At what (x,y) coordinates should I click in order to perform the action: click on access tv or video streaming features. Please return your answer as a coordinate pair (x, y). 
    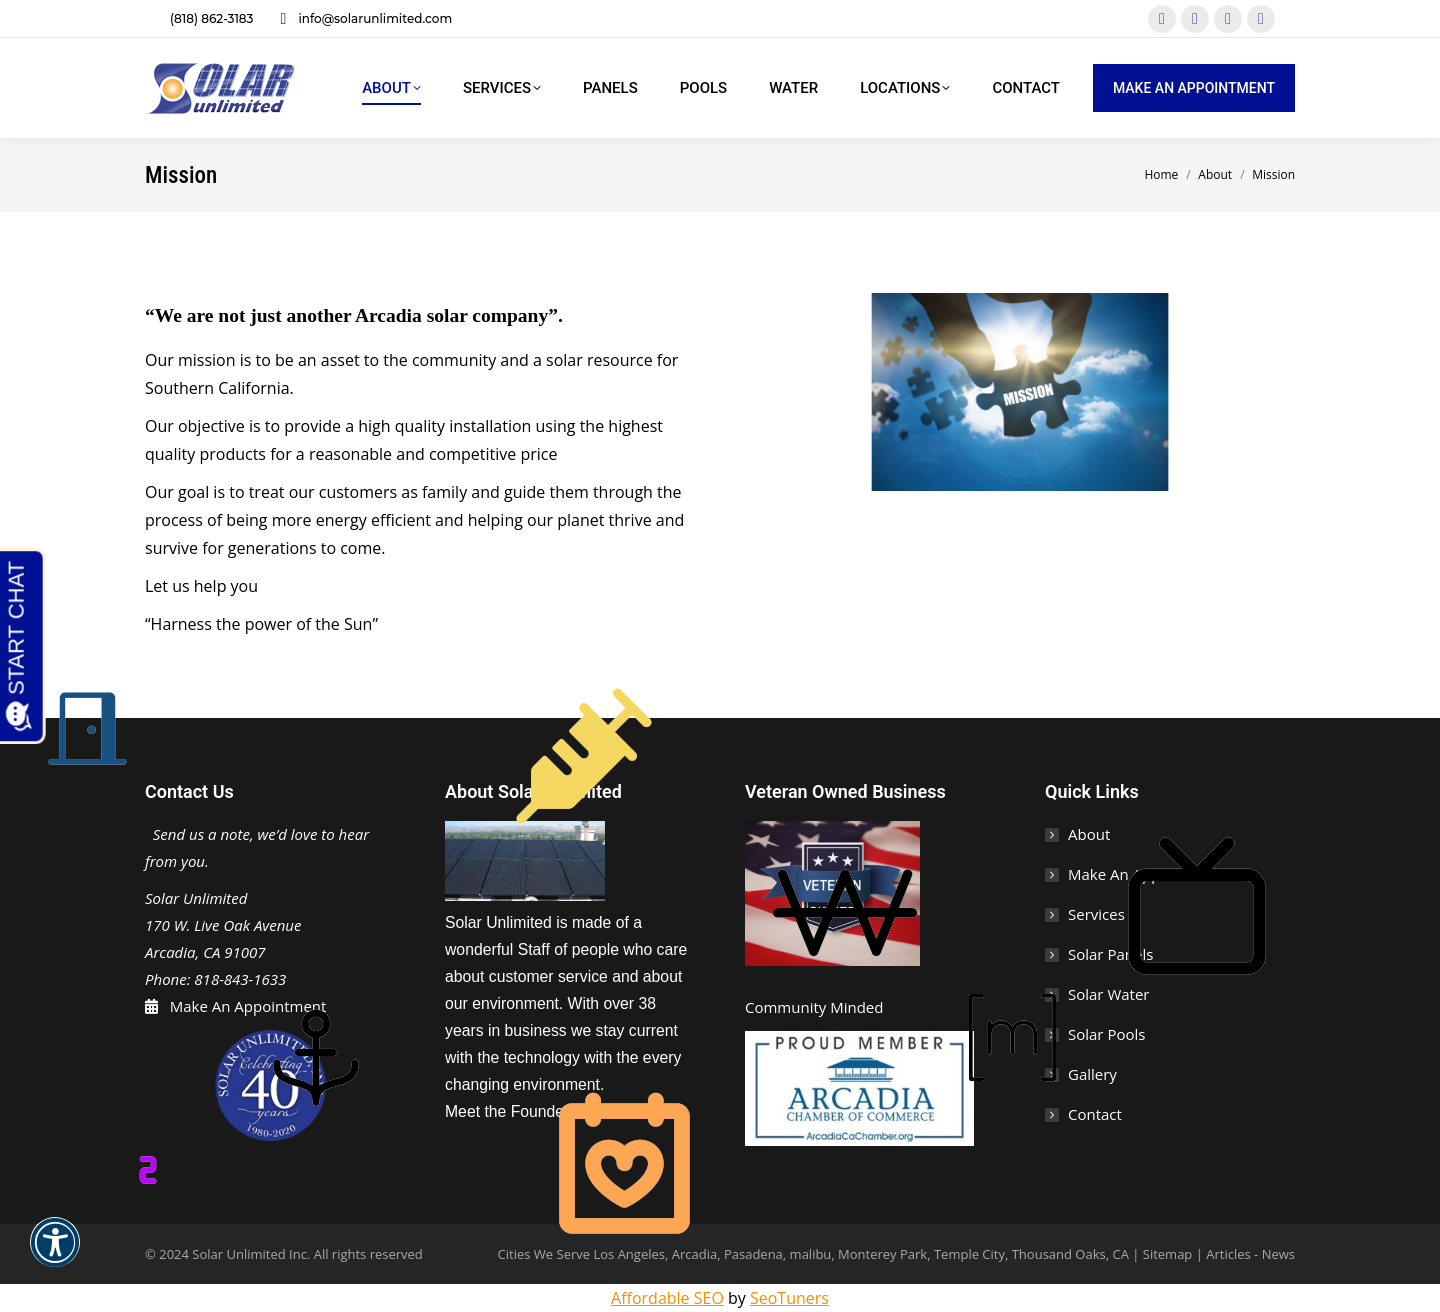
    Looking at the image, I should click on (1197, 906).